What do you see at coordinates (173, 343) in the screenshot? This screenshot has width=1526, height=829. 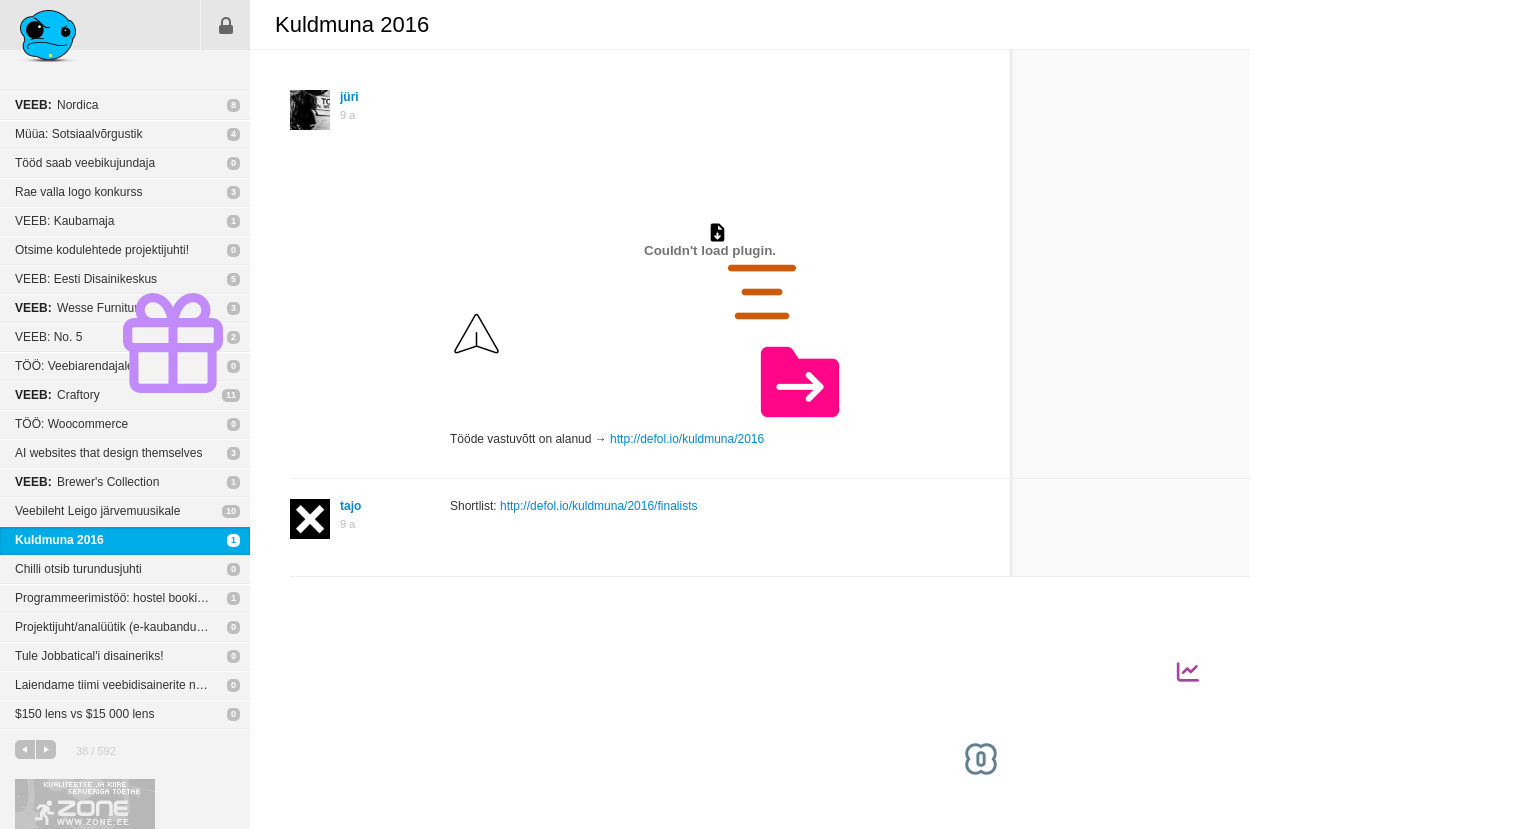 I see `view or redeem a gift` at bounding box center [173, 343].